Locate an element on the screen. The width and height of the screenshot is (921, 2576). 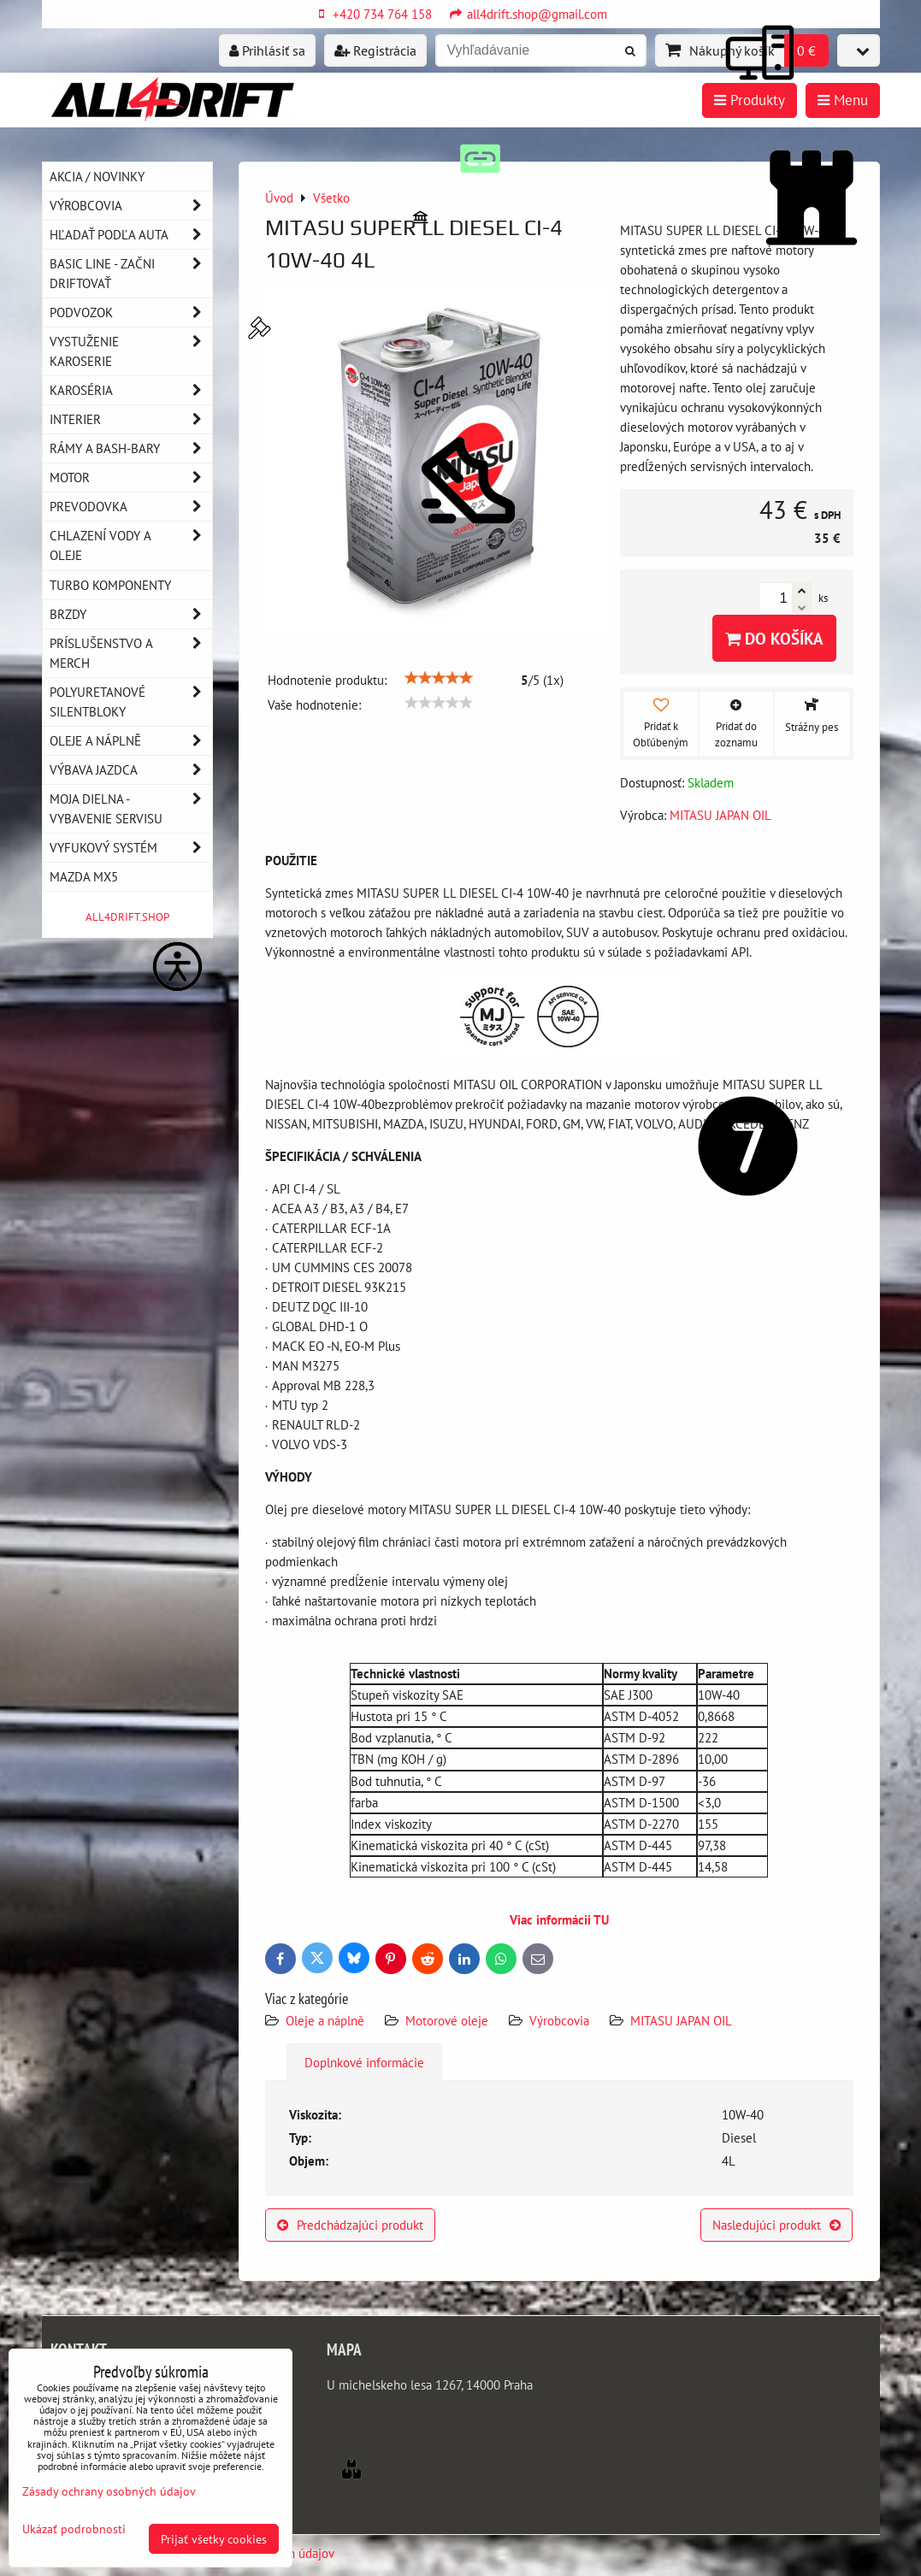
view user profile is located at coordinates (177, 966).